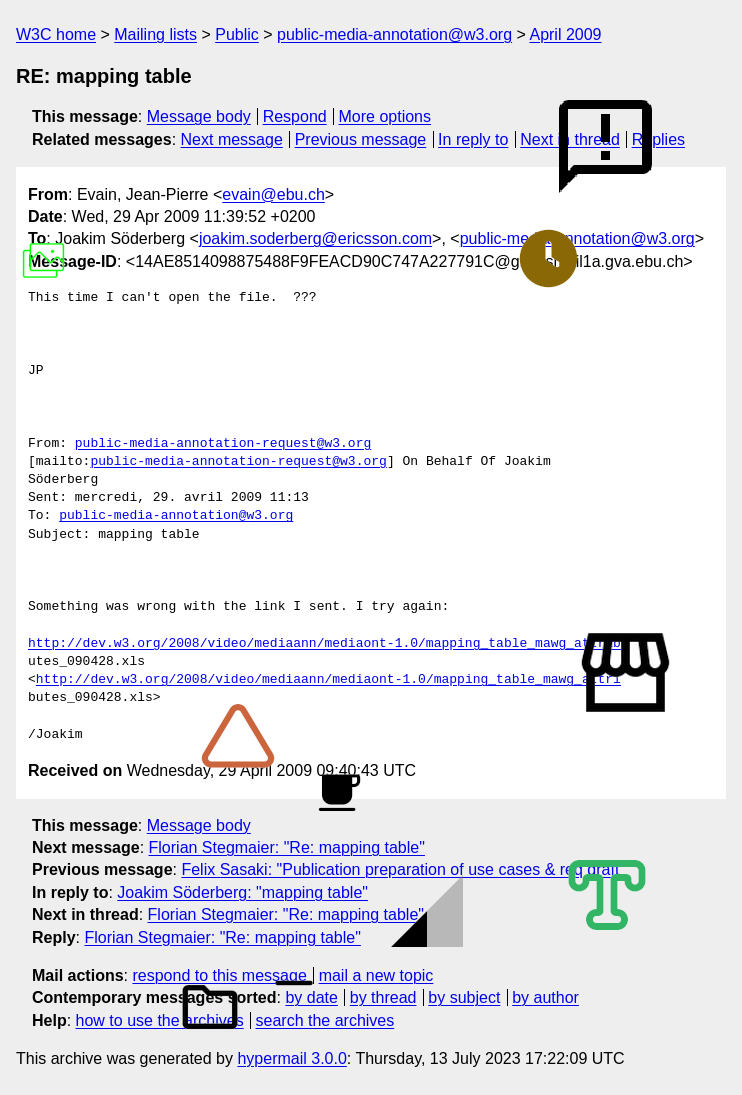  Describe the element at coordinates (294, 983) in the screenshot. I see `remove an item from a list or cart` at that location.